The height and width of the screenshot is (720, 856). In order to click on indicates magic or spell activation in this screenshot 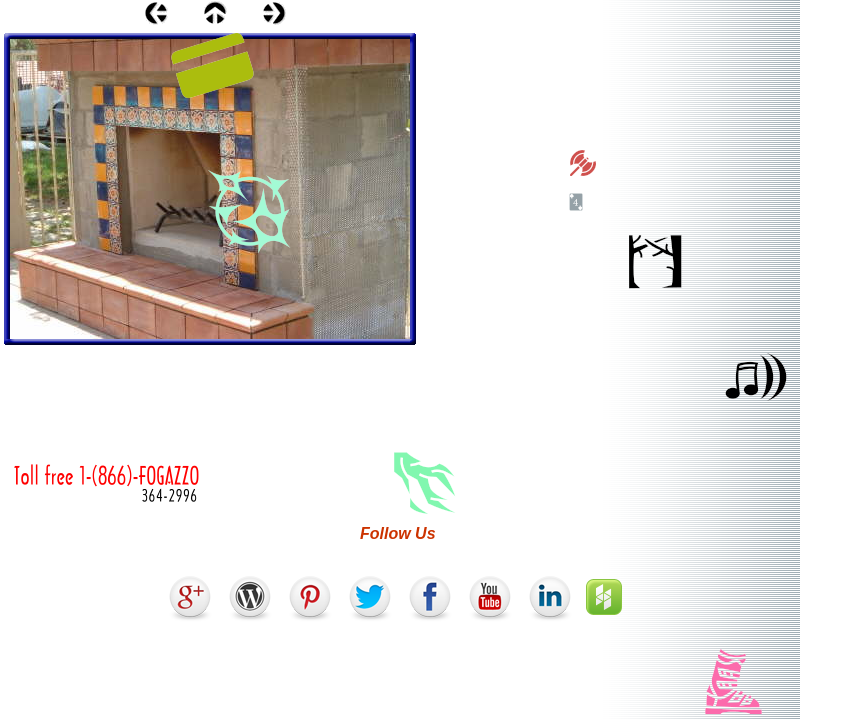, I will do `click(249, 210)`.